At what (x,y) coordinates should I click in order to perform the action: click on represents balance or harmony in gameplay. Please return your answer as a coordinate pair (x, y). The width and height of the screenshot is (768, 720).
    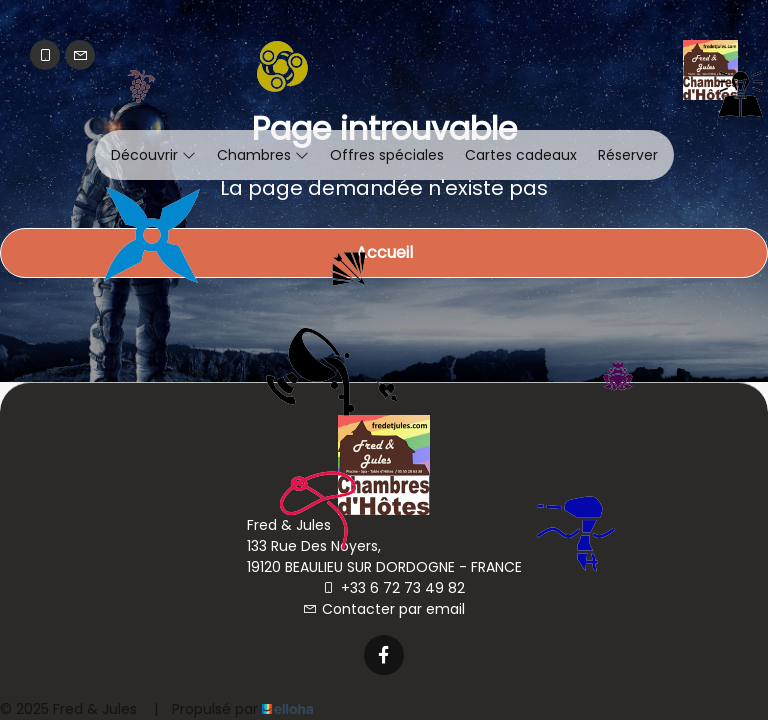
    Looking at the image, I should click on (282, 66).